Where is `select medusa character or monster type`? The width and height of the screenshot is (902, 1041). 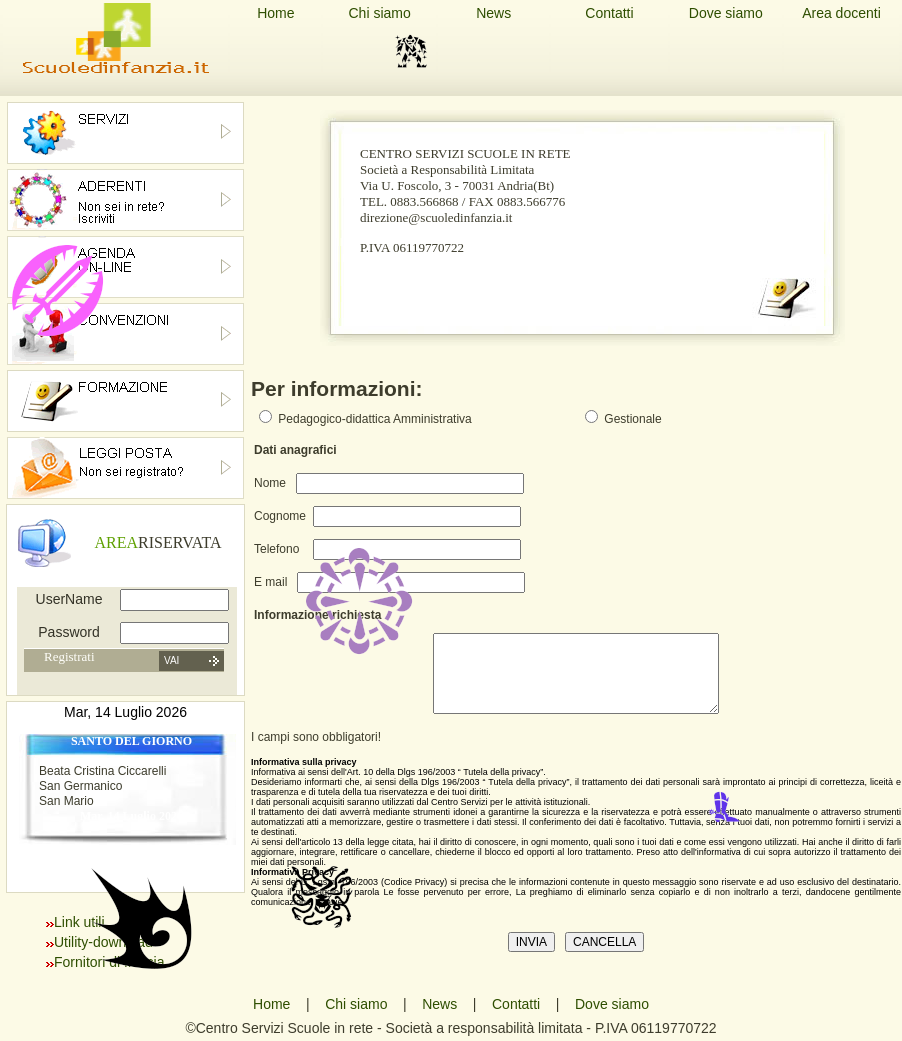
select medusa character or monster type is located at coordinates (322, 897).